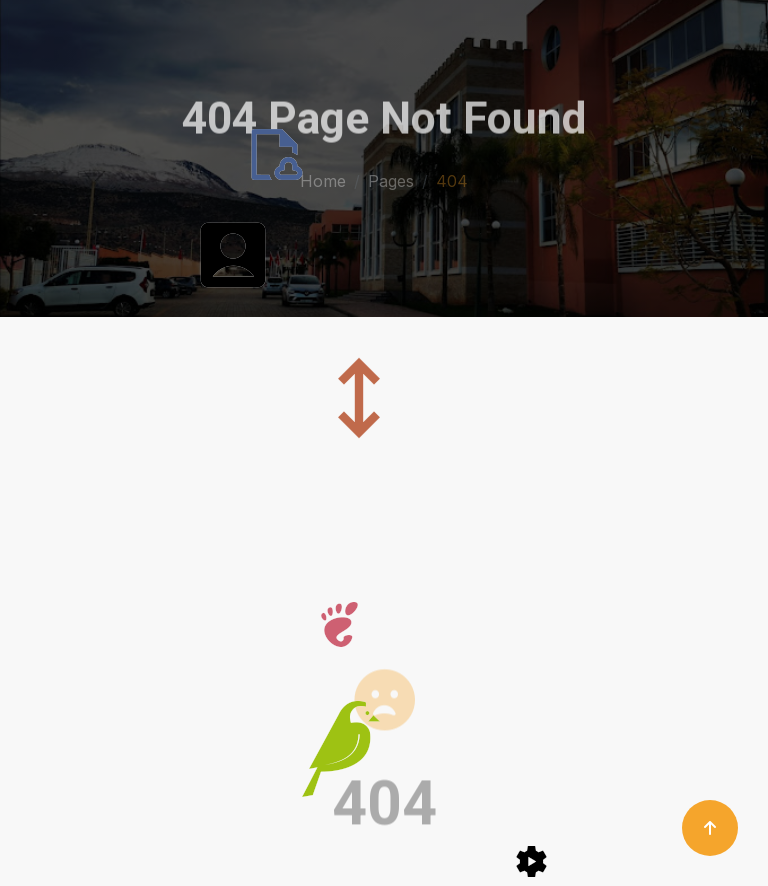  What do you see at coordinates (359, 398) in the screenshot?
I see `expand content vertically` at bounding box center [359, 398].